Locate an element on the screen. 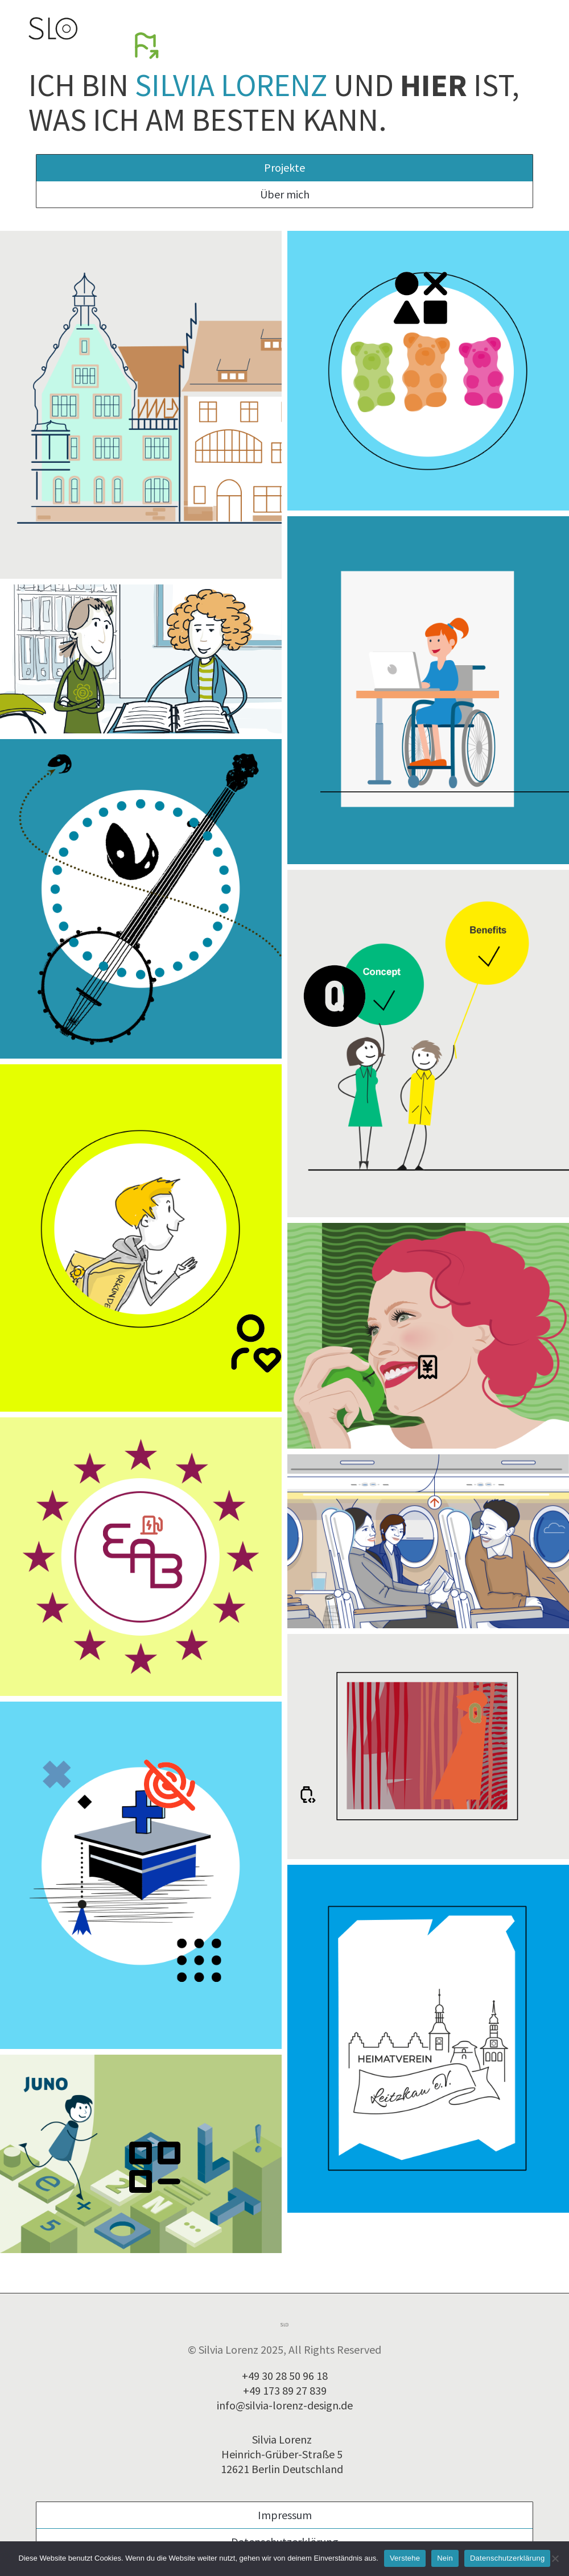 The height and width of the screenshot is (2576, 569). disable spiral or swirl effect is located at coordinates (170, 1785).